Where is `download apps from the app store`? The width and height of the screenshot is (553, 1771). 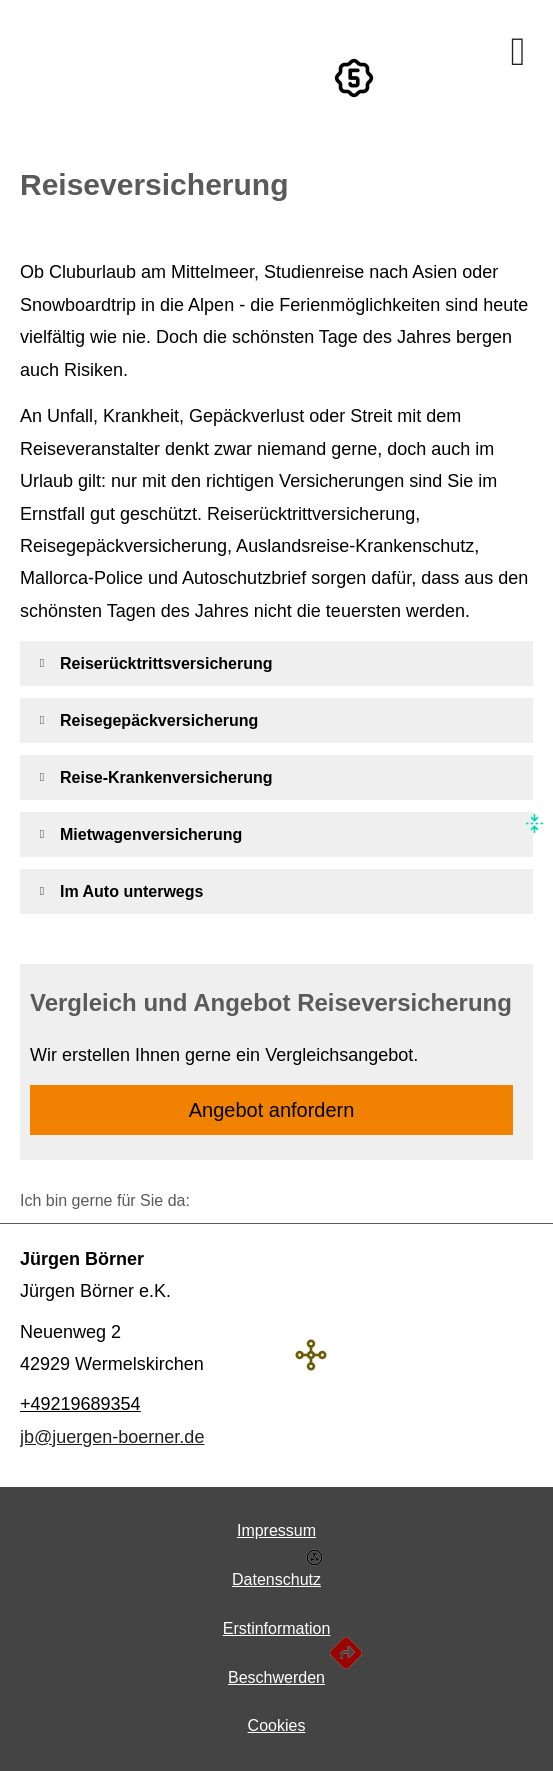
download apps from the app store is located at coordinates (314, 1557).